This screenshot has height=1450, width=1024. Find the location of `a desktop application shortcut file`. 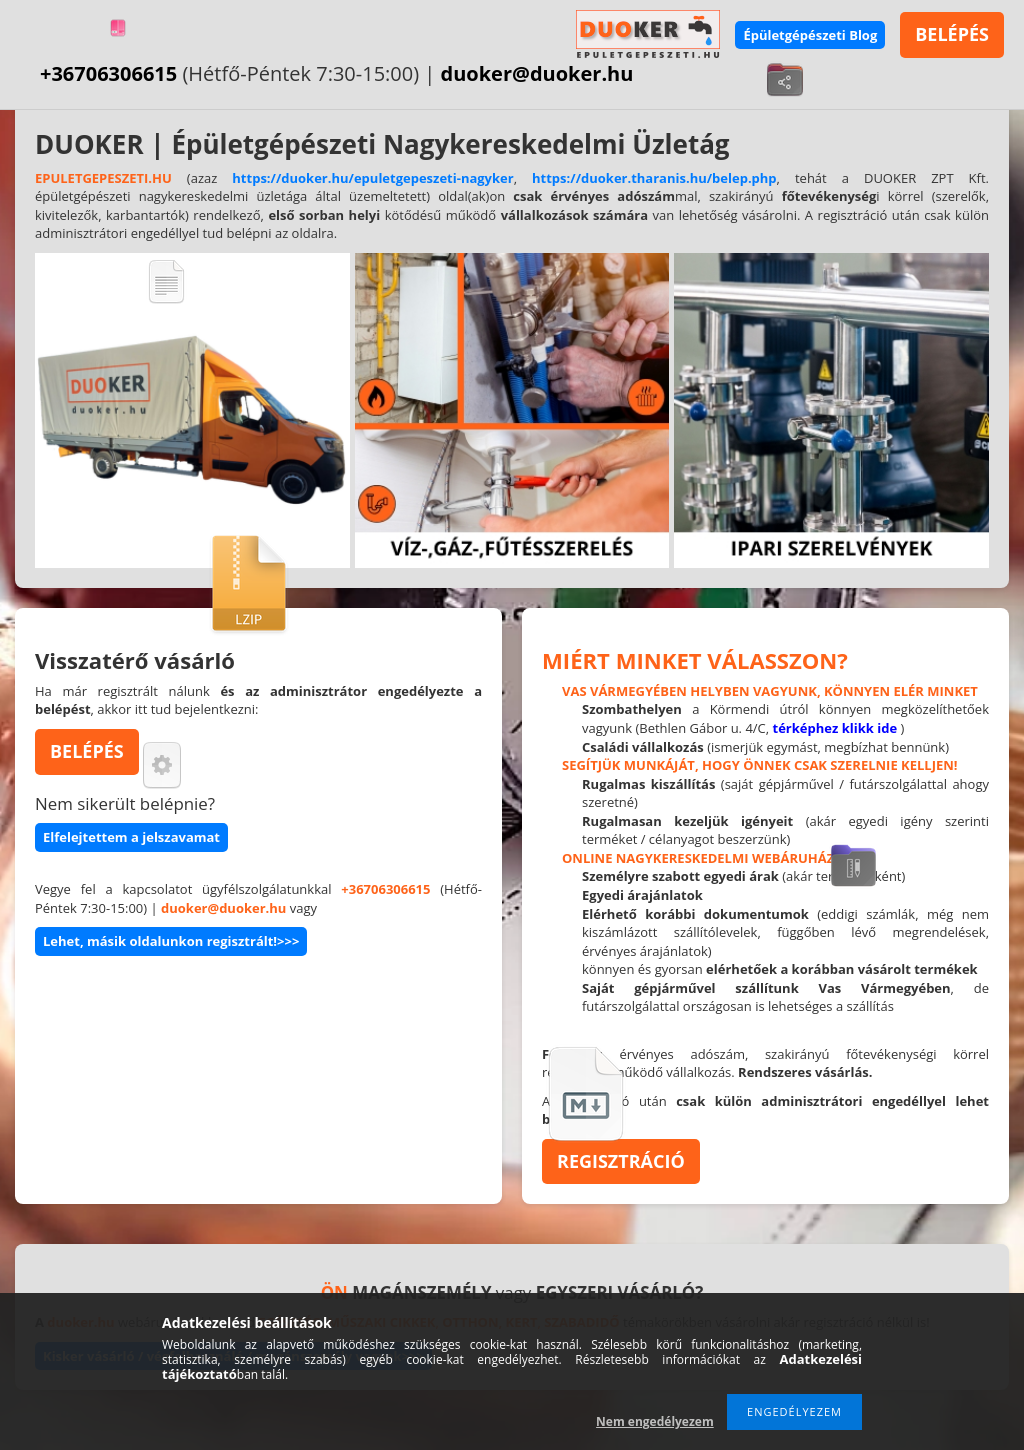

a desktop application shortcut file is located at coordinates (162, 765).